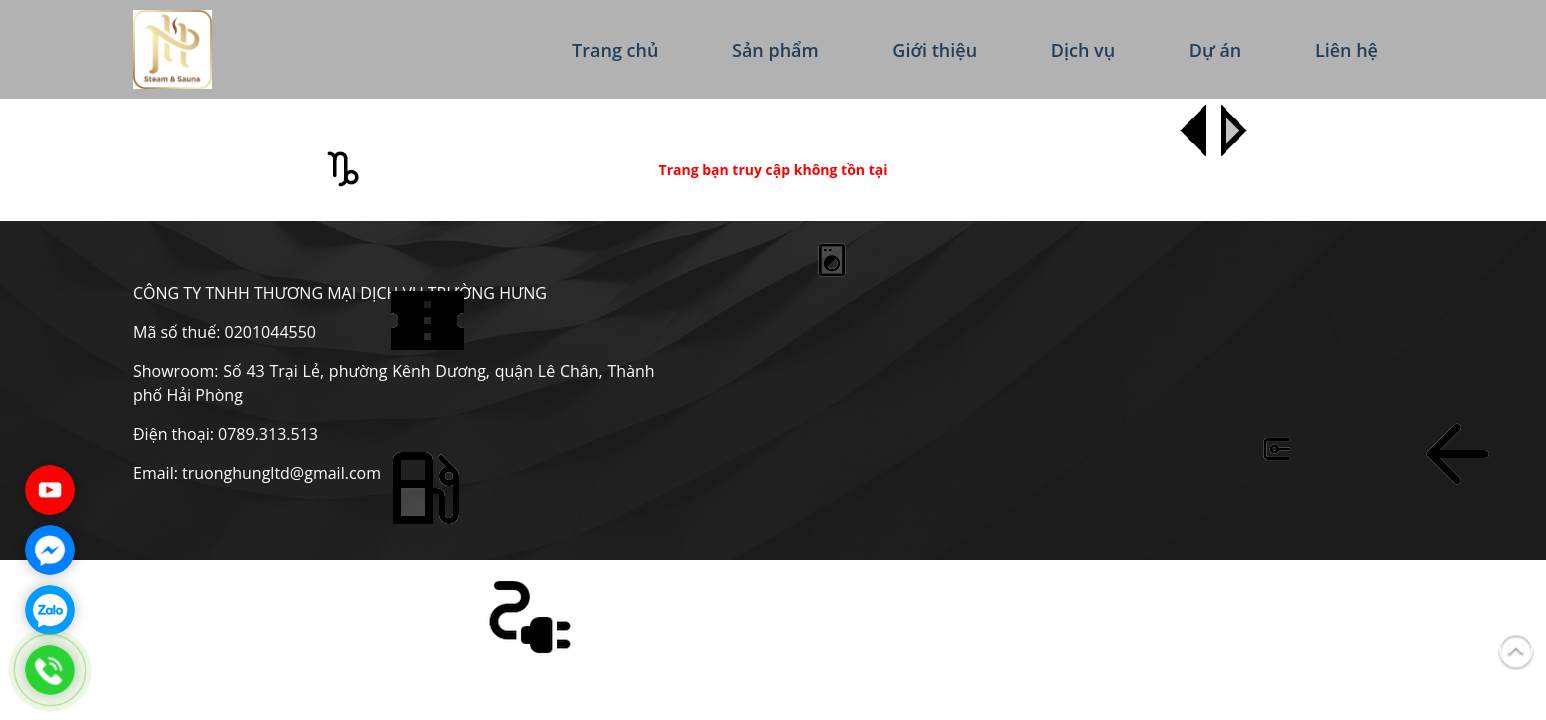 The height and width of the screenshot is (720, 1546). I want to click on find nearby gas stations, so click(425, 488).